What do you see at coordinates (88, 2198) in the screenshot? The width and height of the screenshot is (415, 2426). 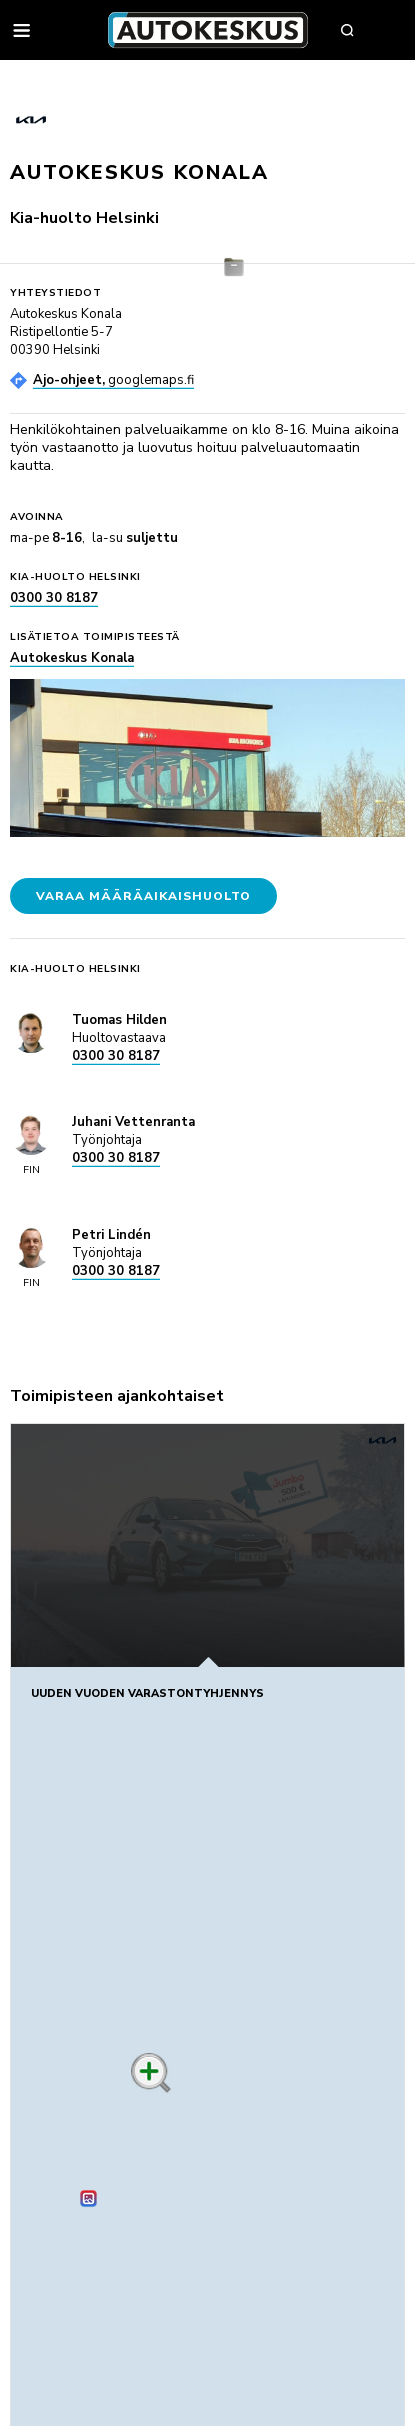 I see `open fotema photo gallery app` at bounding box center [88, 2198].